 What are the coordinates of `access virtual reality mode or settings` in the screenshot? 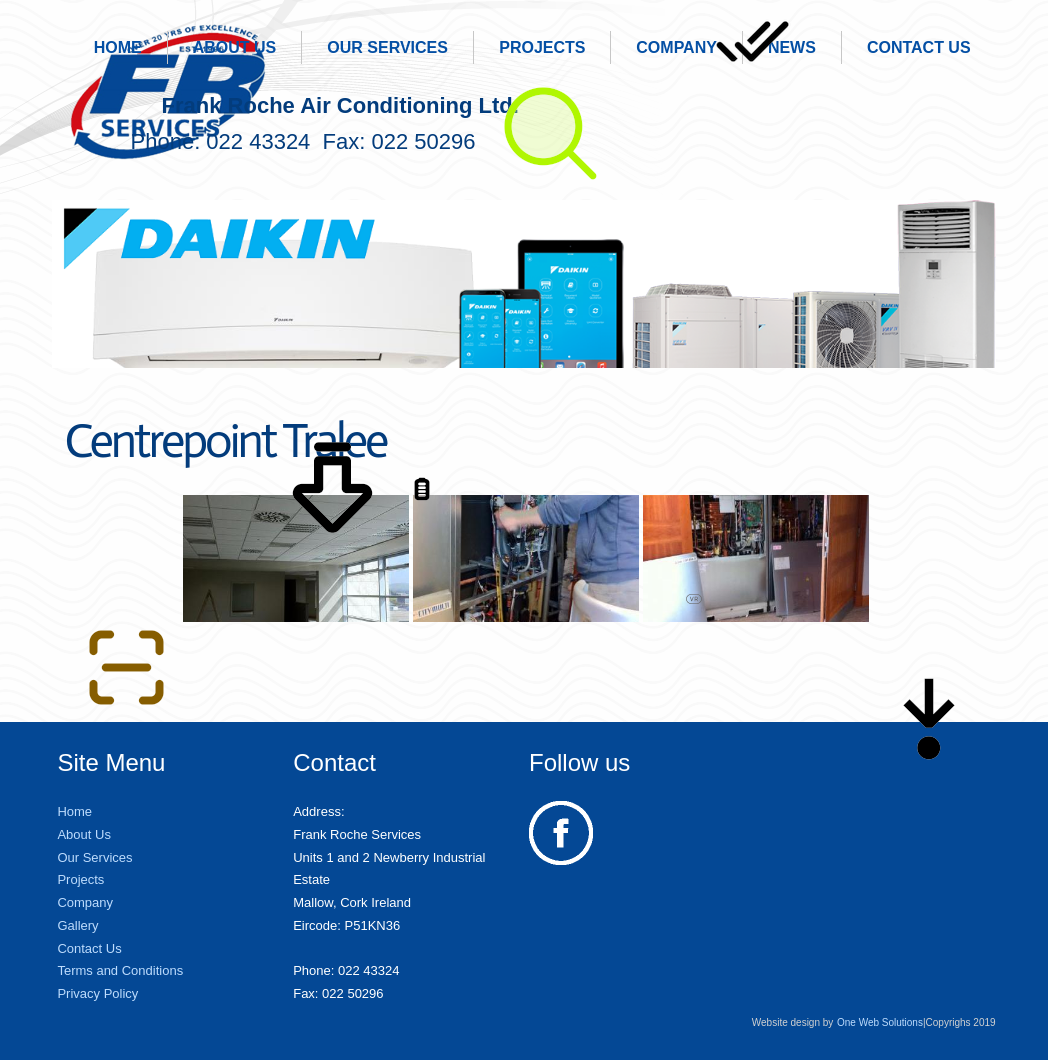 It's located at (694, 599).